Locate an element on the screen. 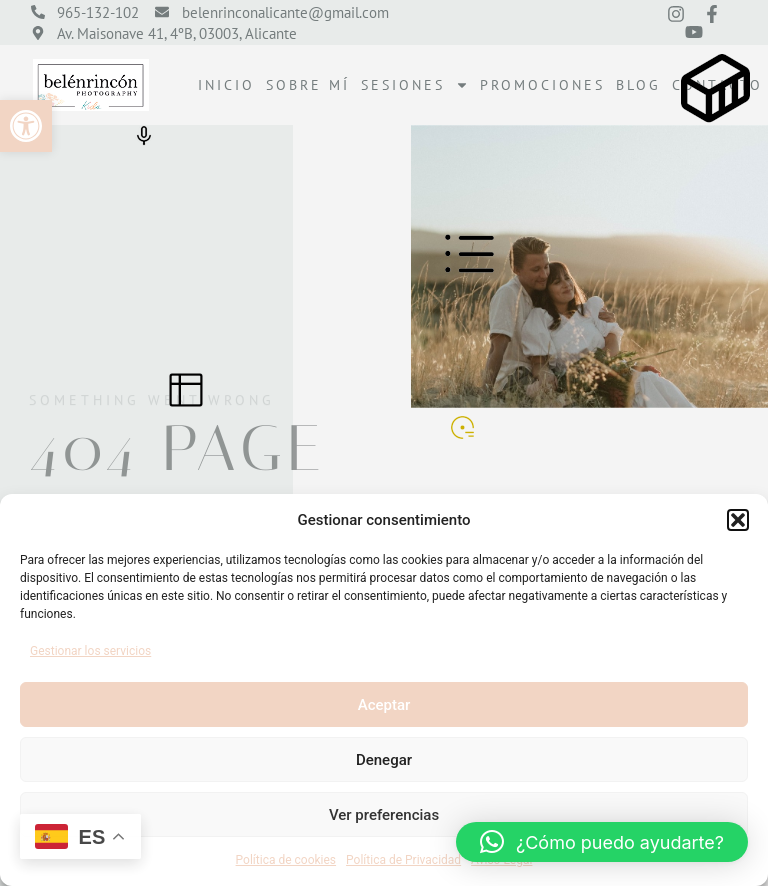  view items as a bulleted list is located at coordinates (469, 253).